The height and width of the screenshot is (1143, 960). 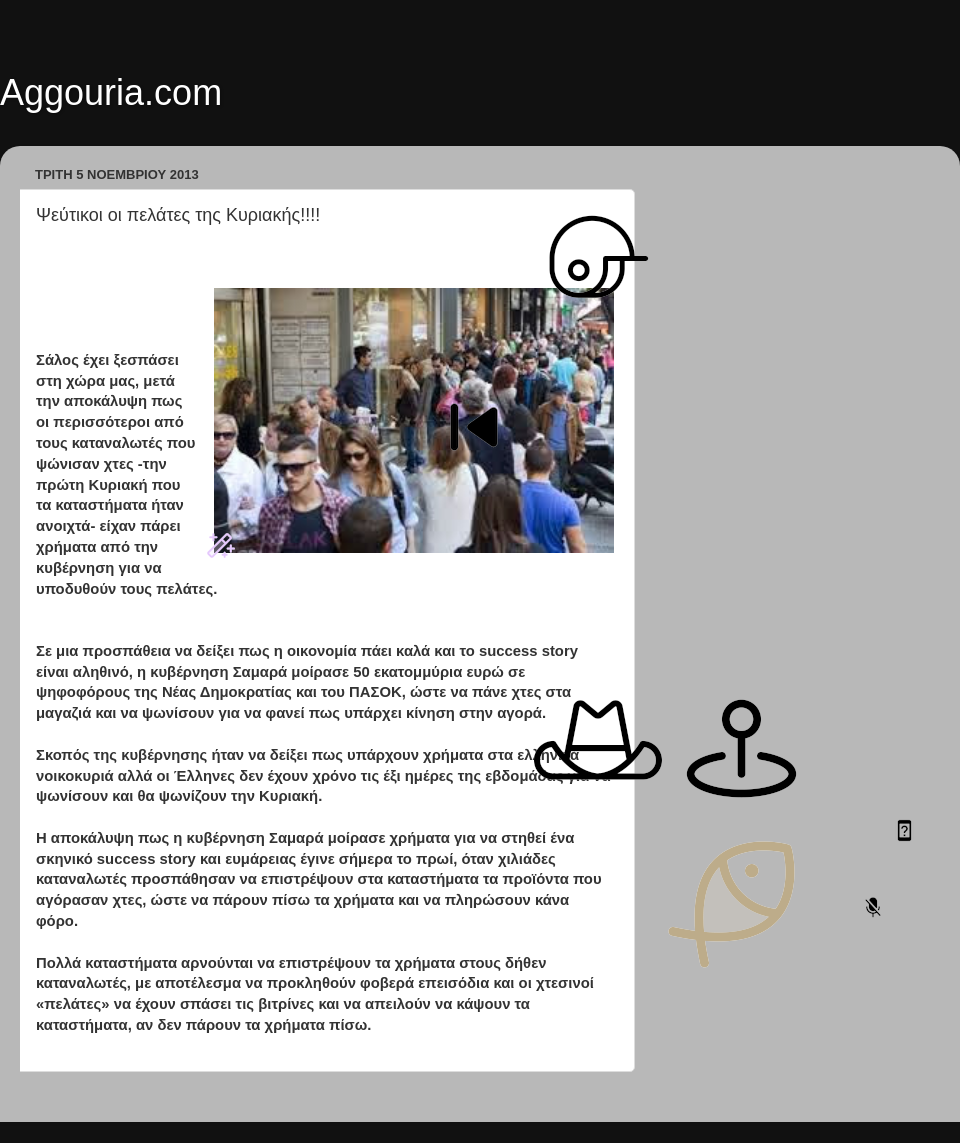 What do you see at coordinates (598, 744) in the screenshot?
I see `select western or country theme` at bounding box center [598, 744].